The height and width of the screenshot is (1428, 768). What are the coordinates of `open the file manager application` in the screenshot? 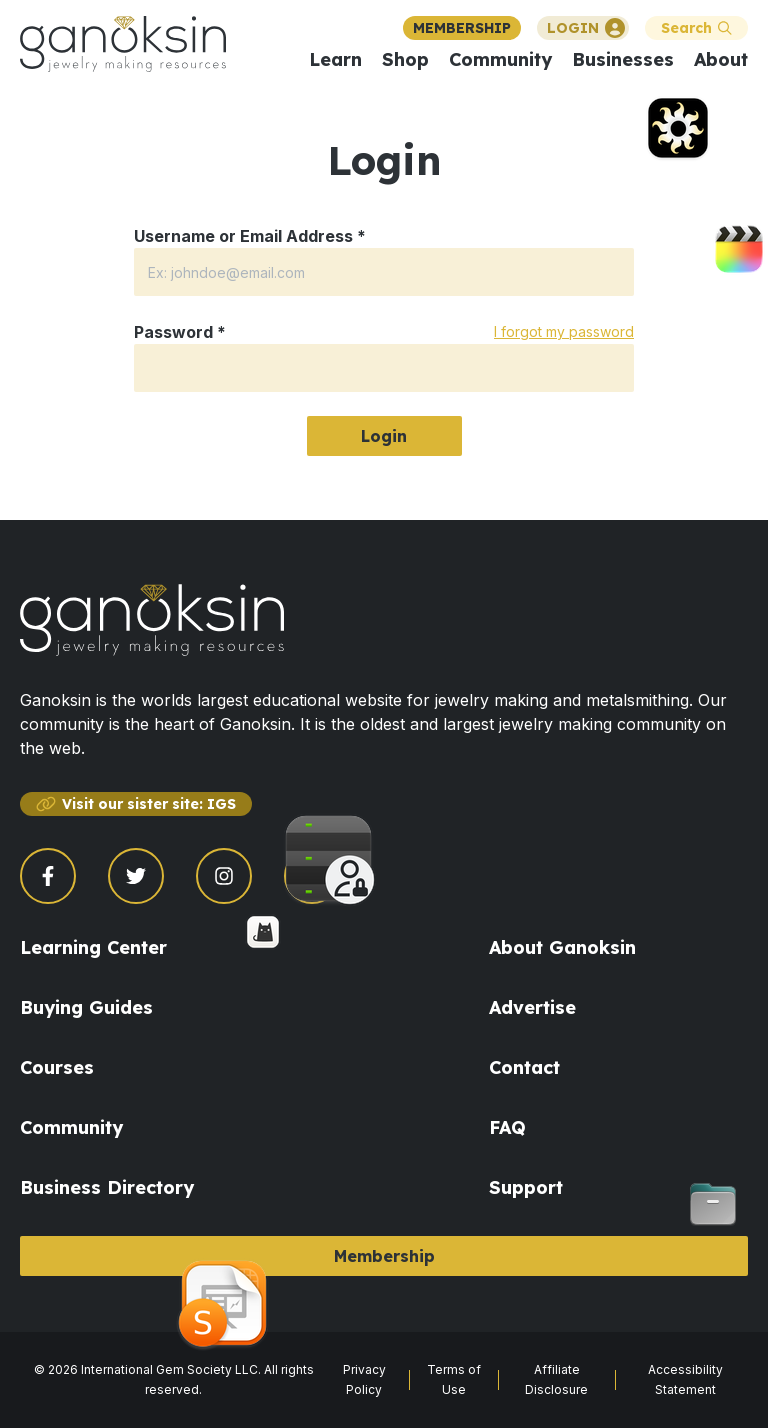 It's located at (713, 1204).